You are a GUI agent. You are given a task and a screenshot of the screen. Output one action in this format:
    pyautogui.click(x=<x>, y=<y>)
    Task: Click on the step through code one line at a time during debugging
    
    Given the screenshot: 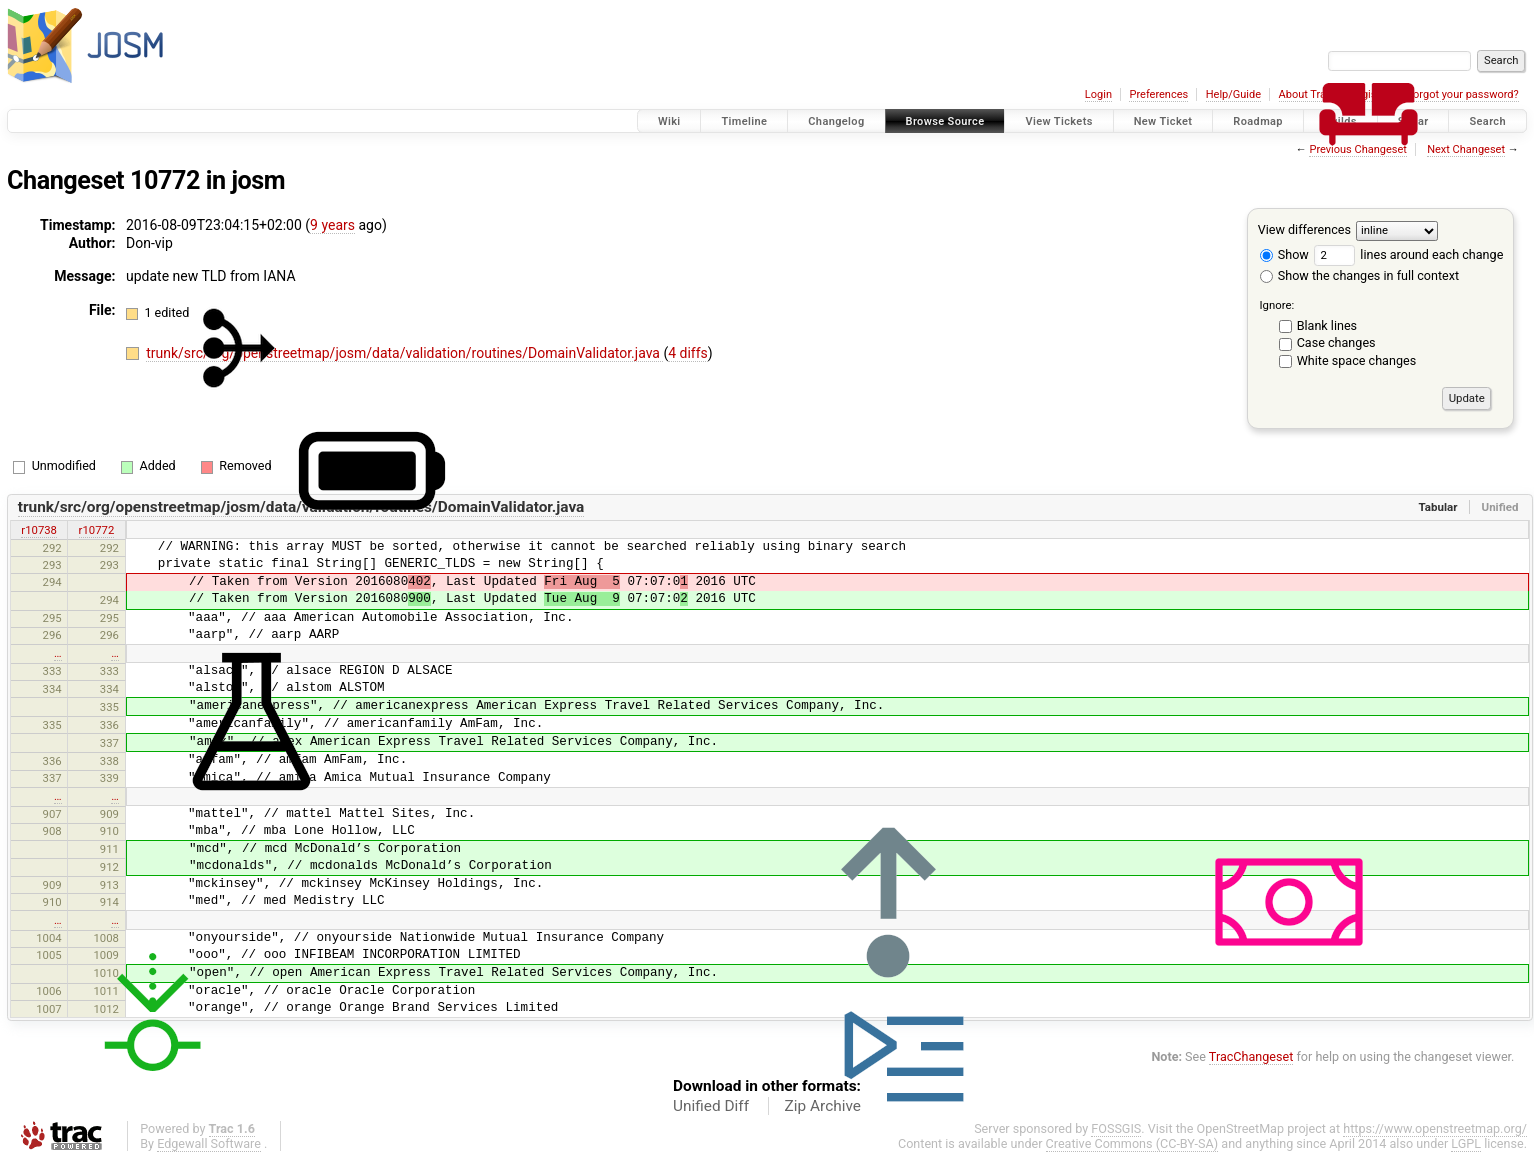 What is the action you would take?
    pyautogui.click(x=904, y=1059)
    